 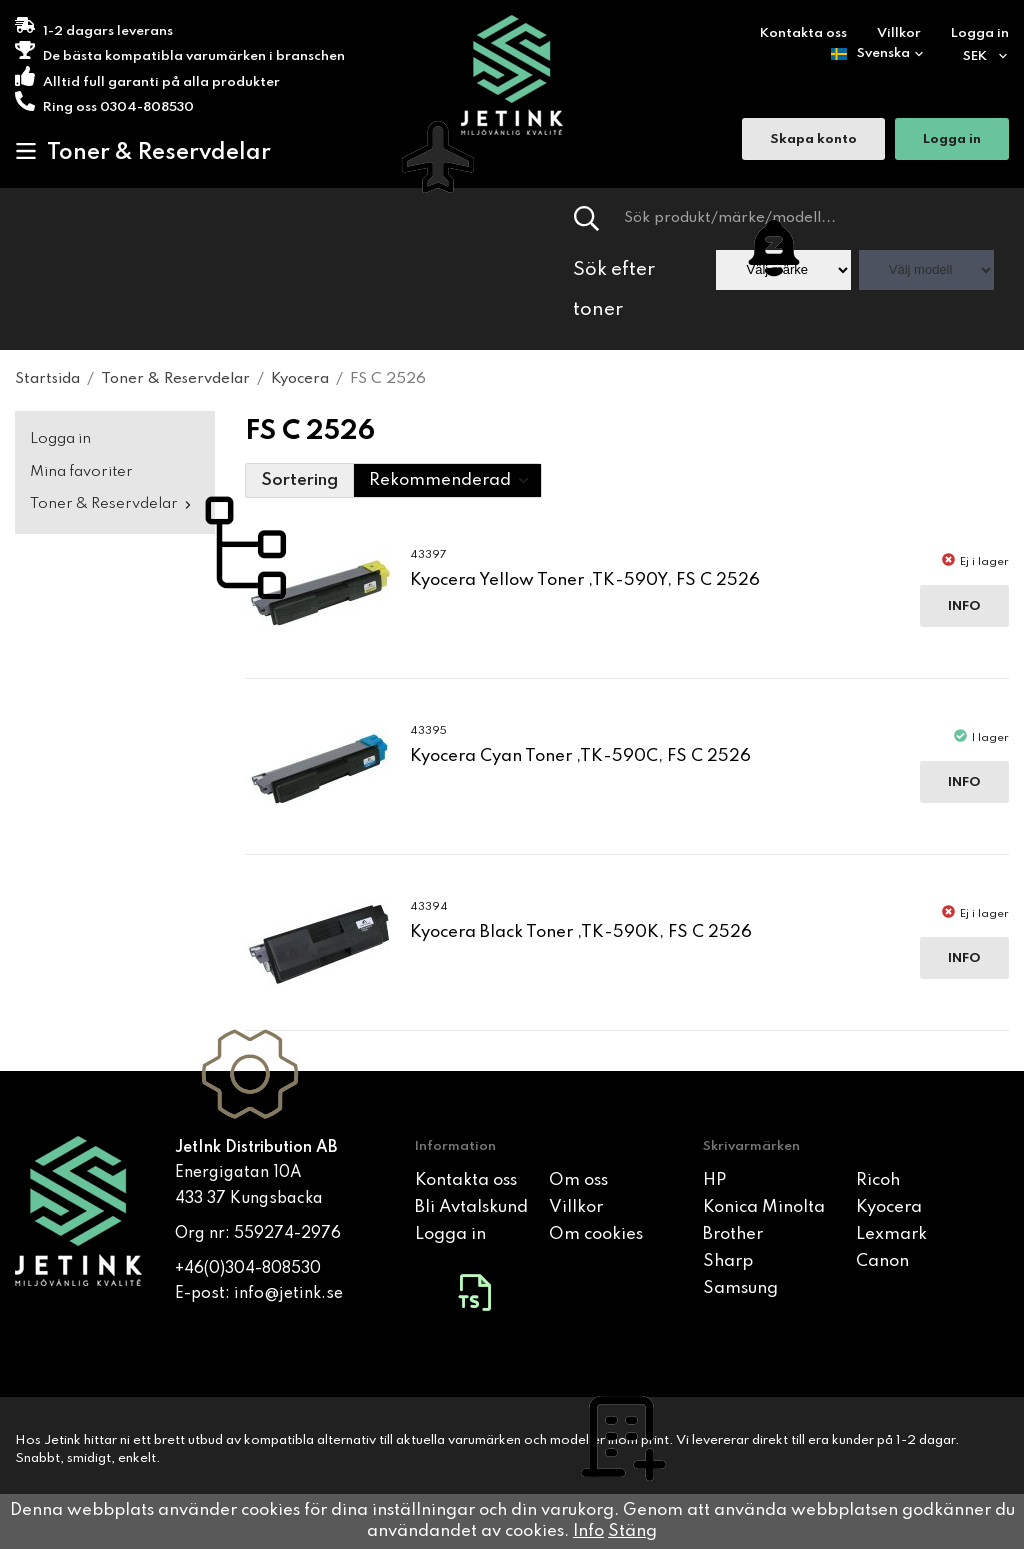 What do you see at coordinates (438, 157) in the screenshot?
I see `enable airplane mode` at bounding box center [438, 157].